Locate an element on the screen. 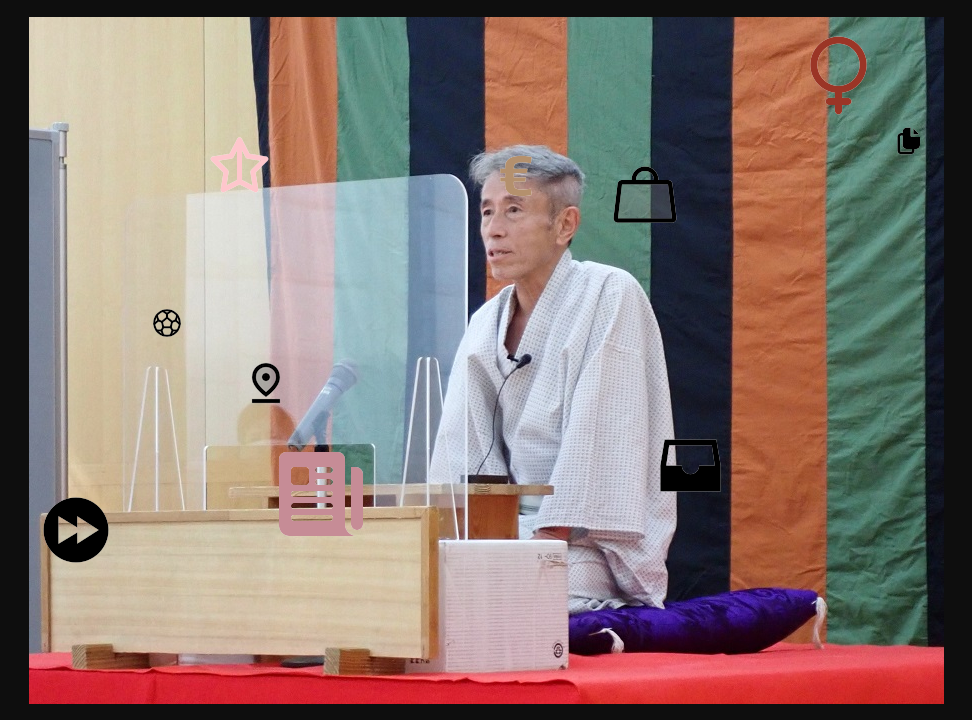 This screenshot has height=720, width=972. indicates a partial or half-star rating is located at coordinates (239, 167).